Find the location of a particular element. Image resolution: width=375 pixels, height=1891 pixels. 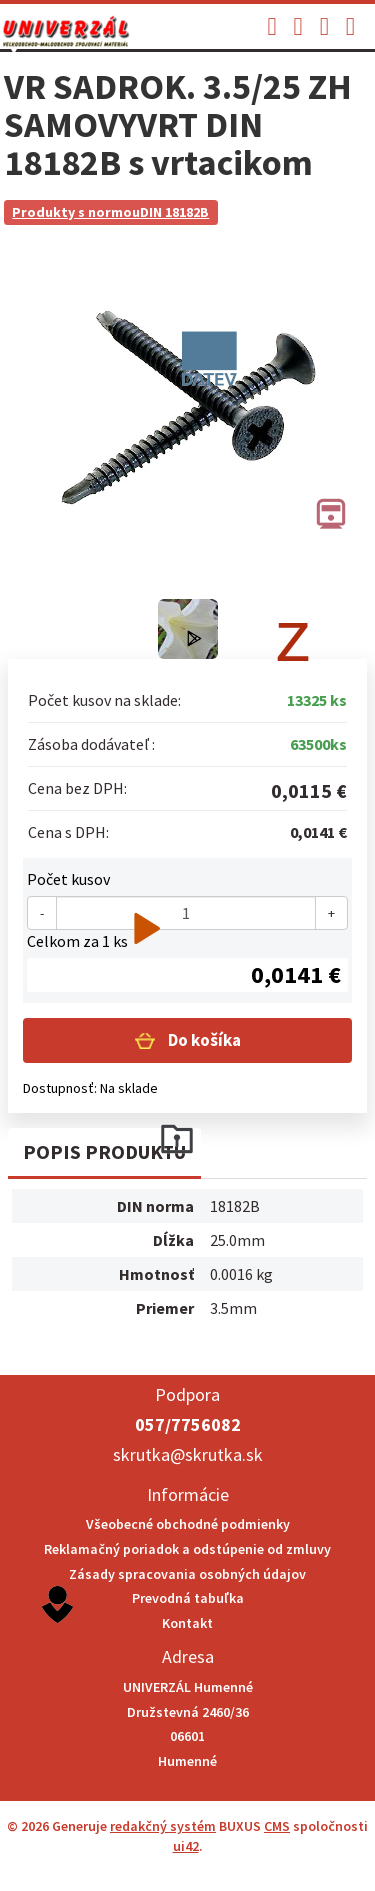

view train schedules or transit options is located at coordinates (331, 513).